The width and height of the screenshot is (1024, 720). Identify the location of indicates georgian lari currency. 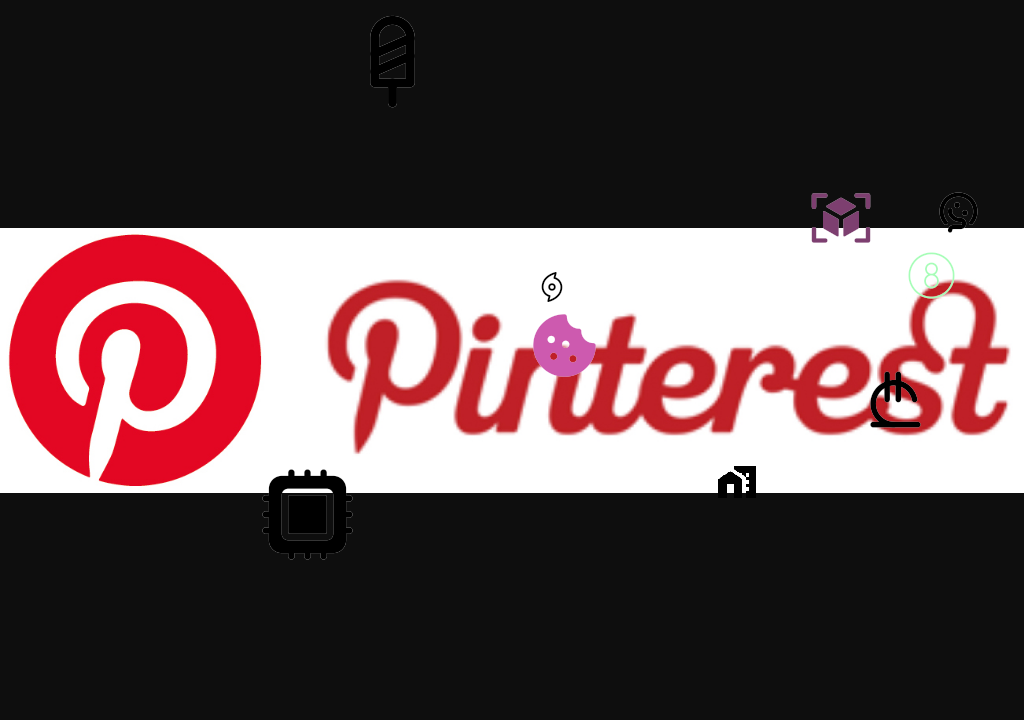
(895, 399).